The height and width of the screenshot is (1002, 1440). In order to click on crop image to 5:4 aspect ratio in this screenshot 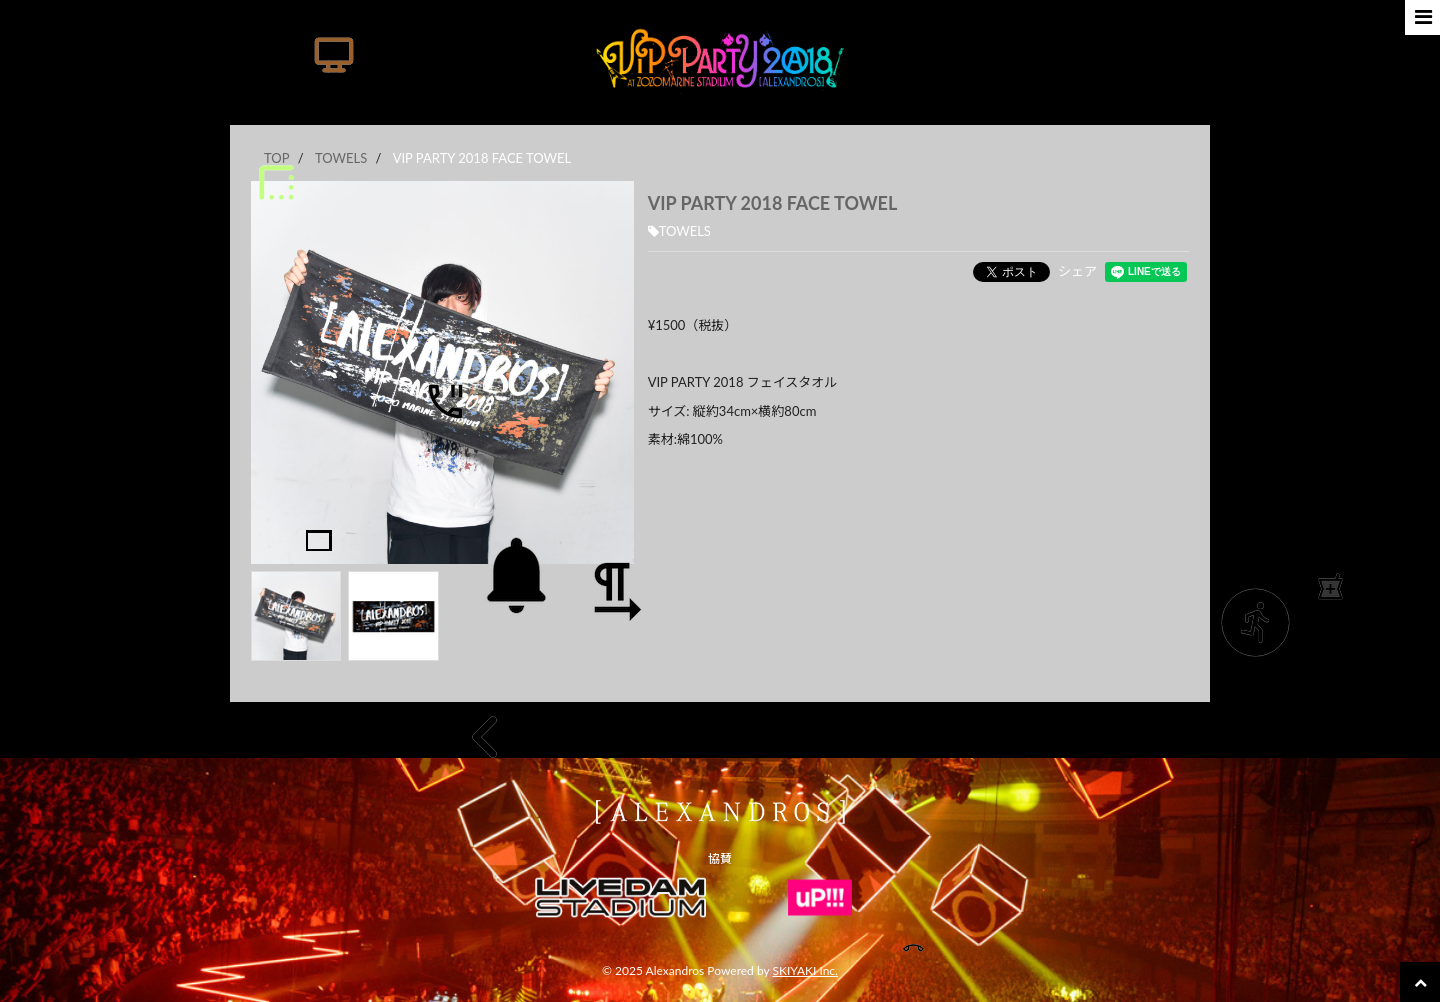, I will do `click(319, 541)`.